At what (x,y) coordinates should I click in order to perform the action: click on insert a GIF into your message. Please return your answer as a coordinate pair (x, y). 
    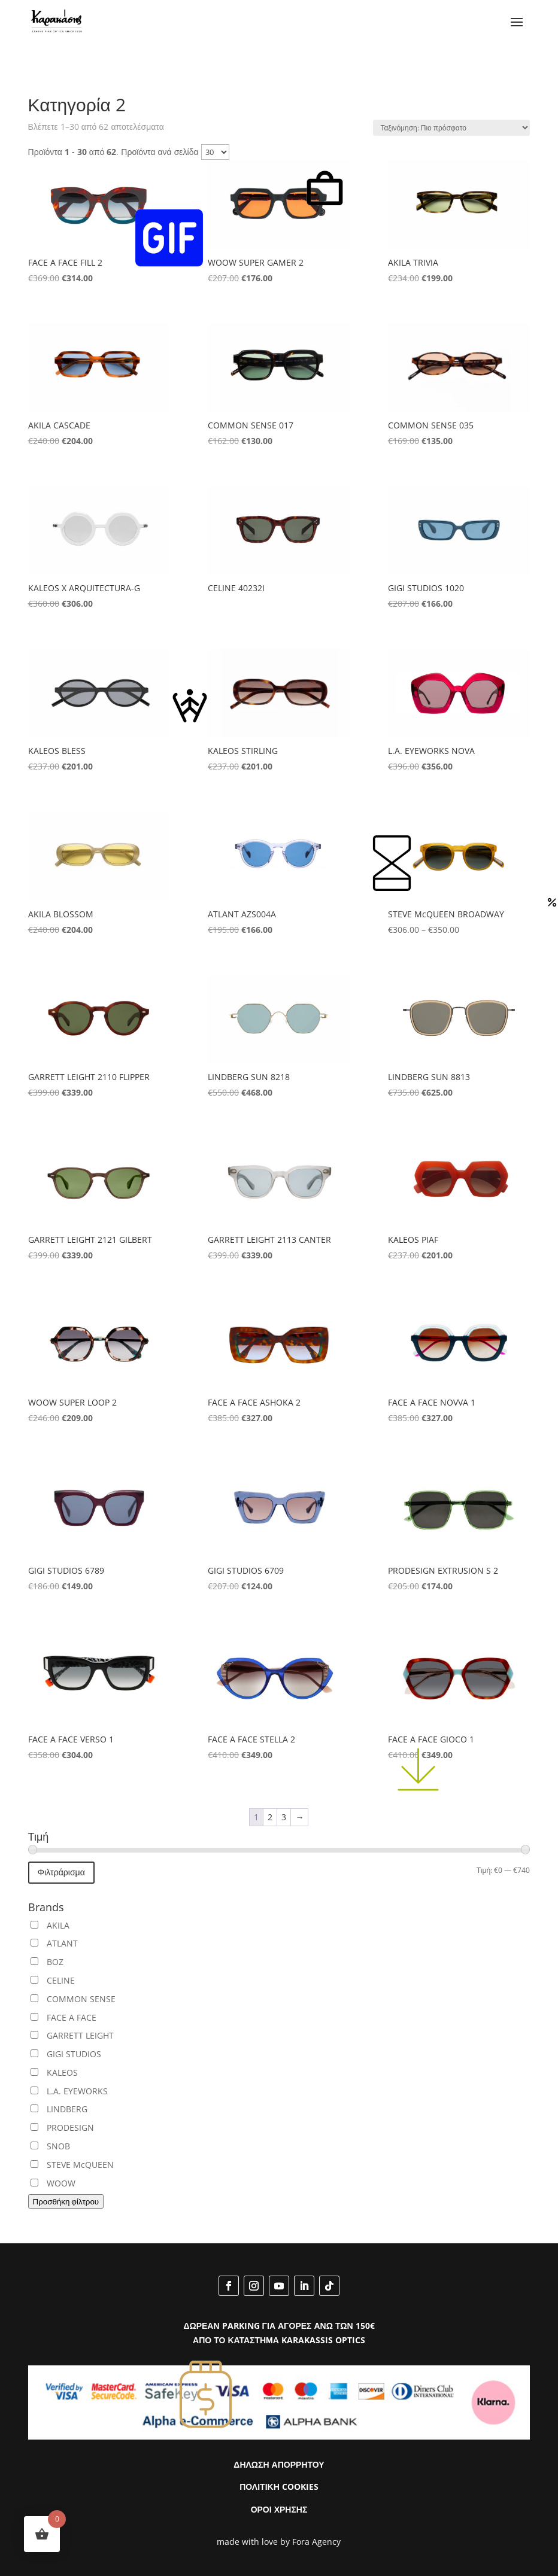
    Looking at the image, I should click on (169, 238).